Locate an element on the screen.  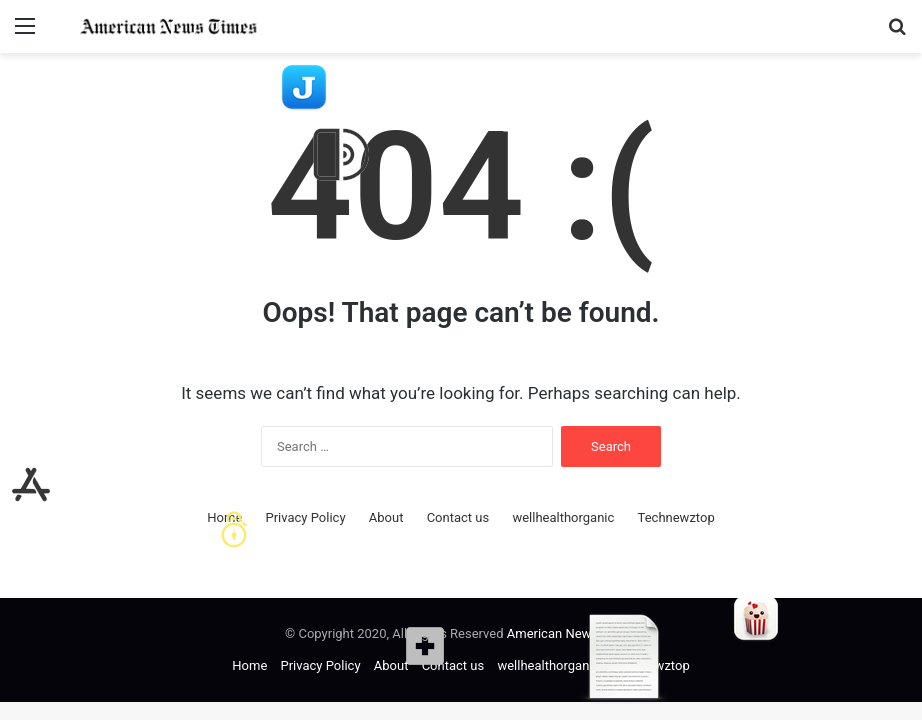
zoom in on the current view is located at coordinates (425, 646).